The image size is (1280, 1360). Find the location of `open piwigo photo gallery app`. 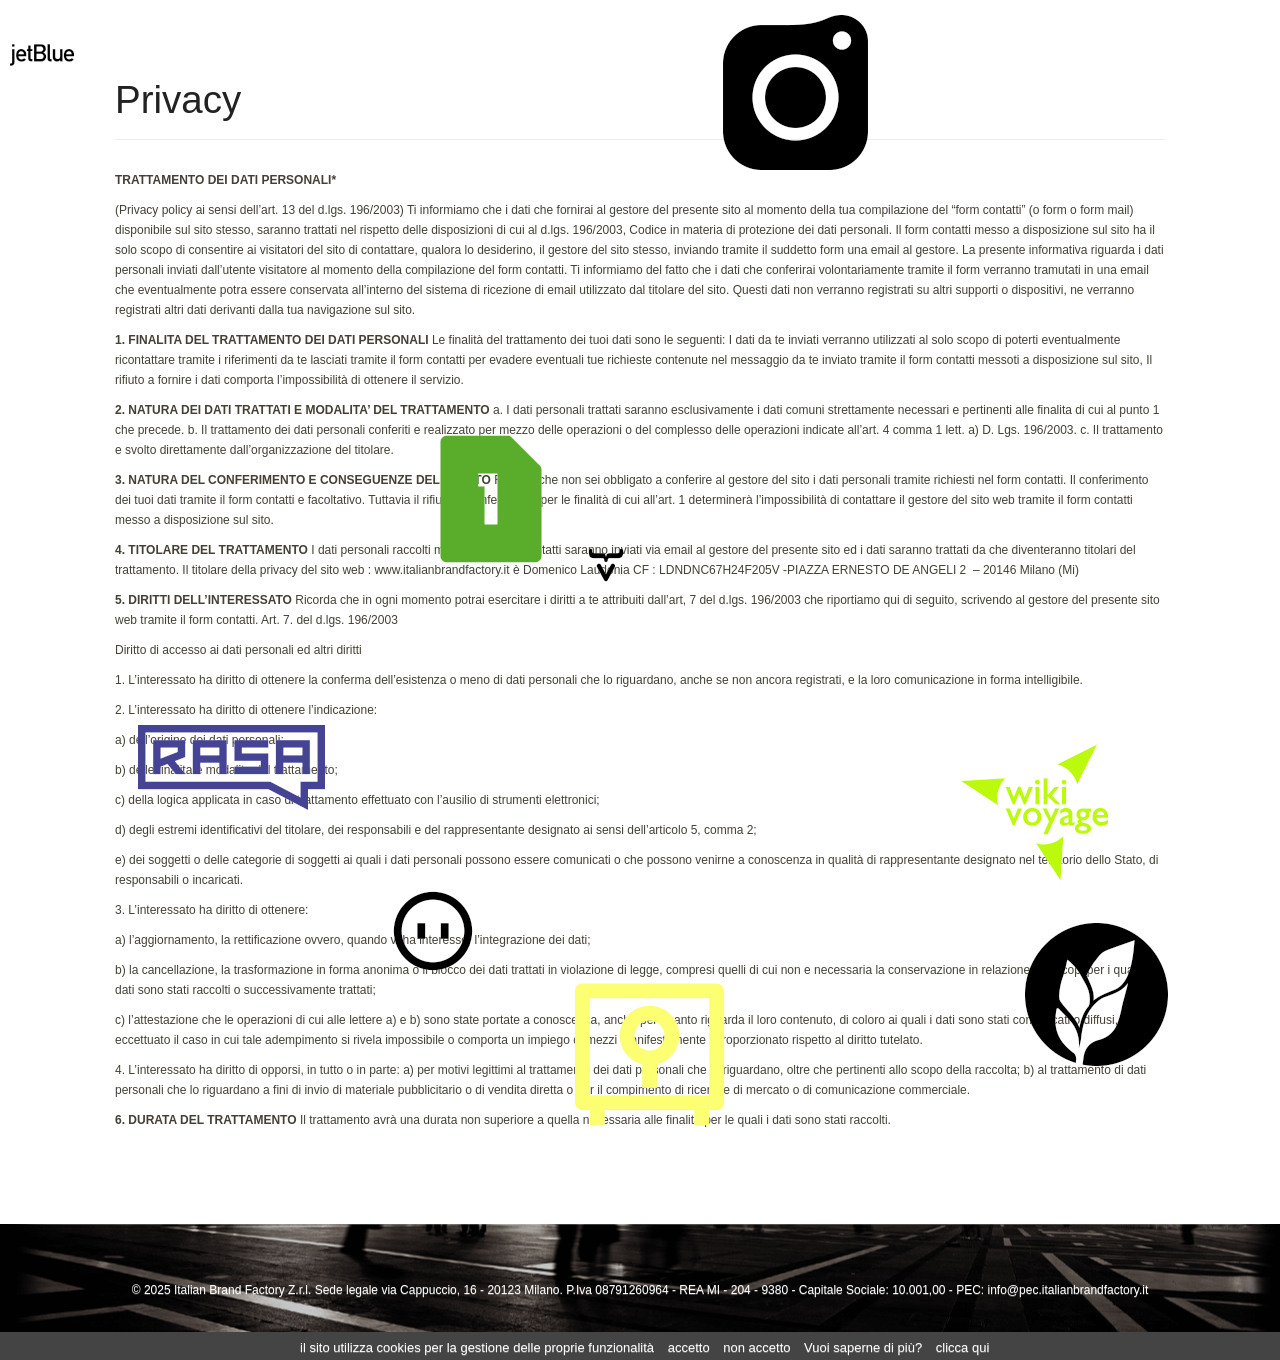

open piwigo photo gallery app is located at coordinates (795, 92).